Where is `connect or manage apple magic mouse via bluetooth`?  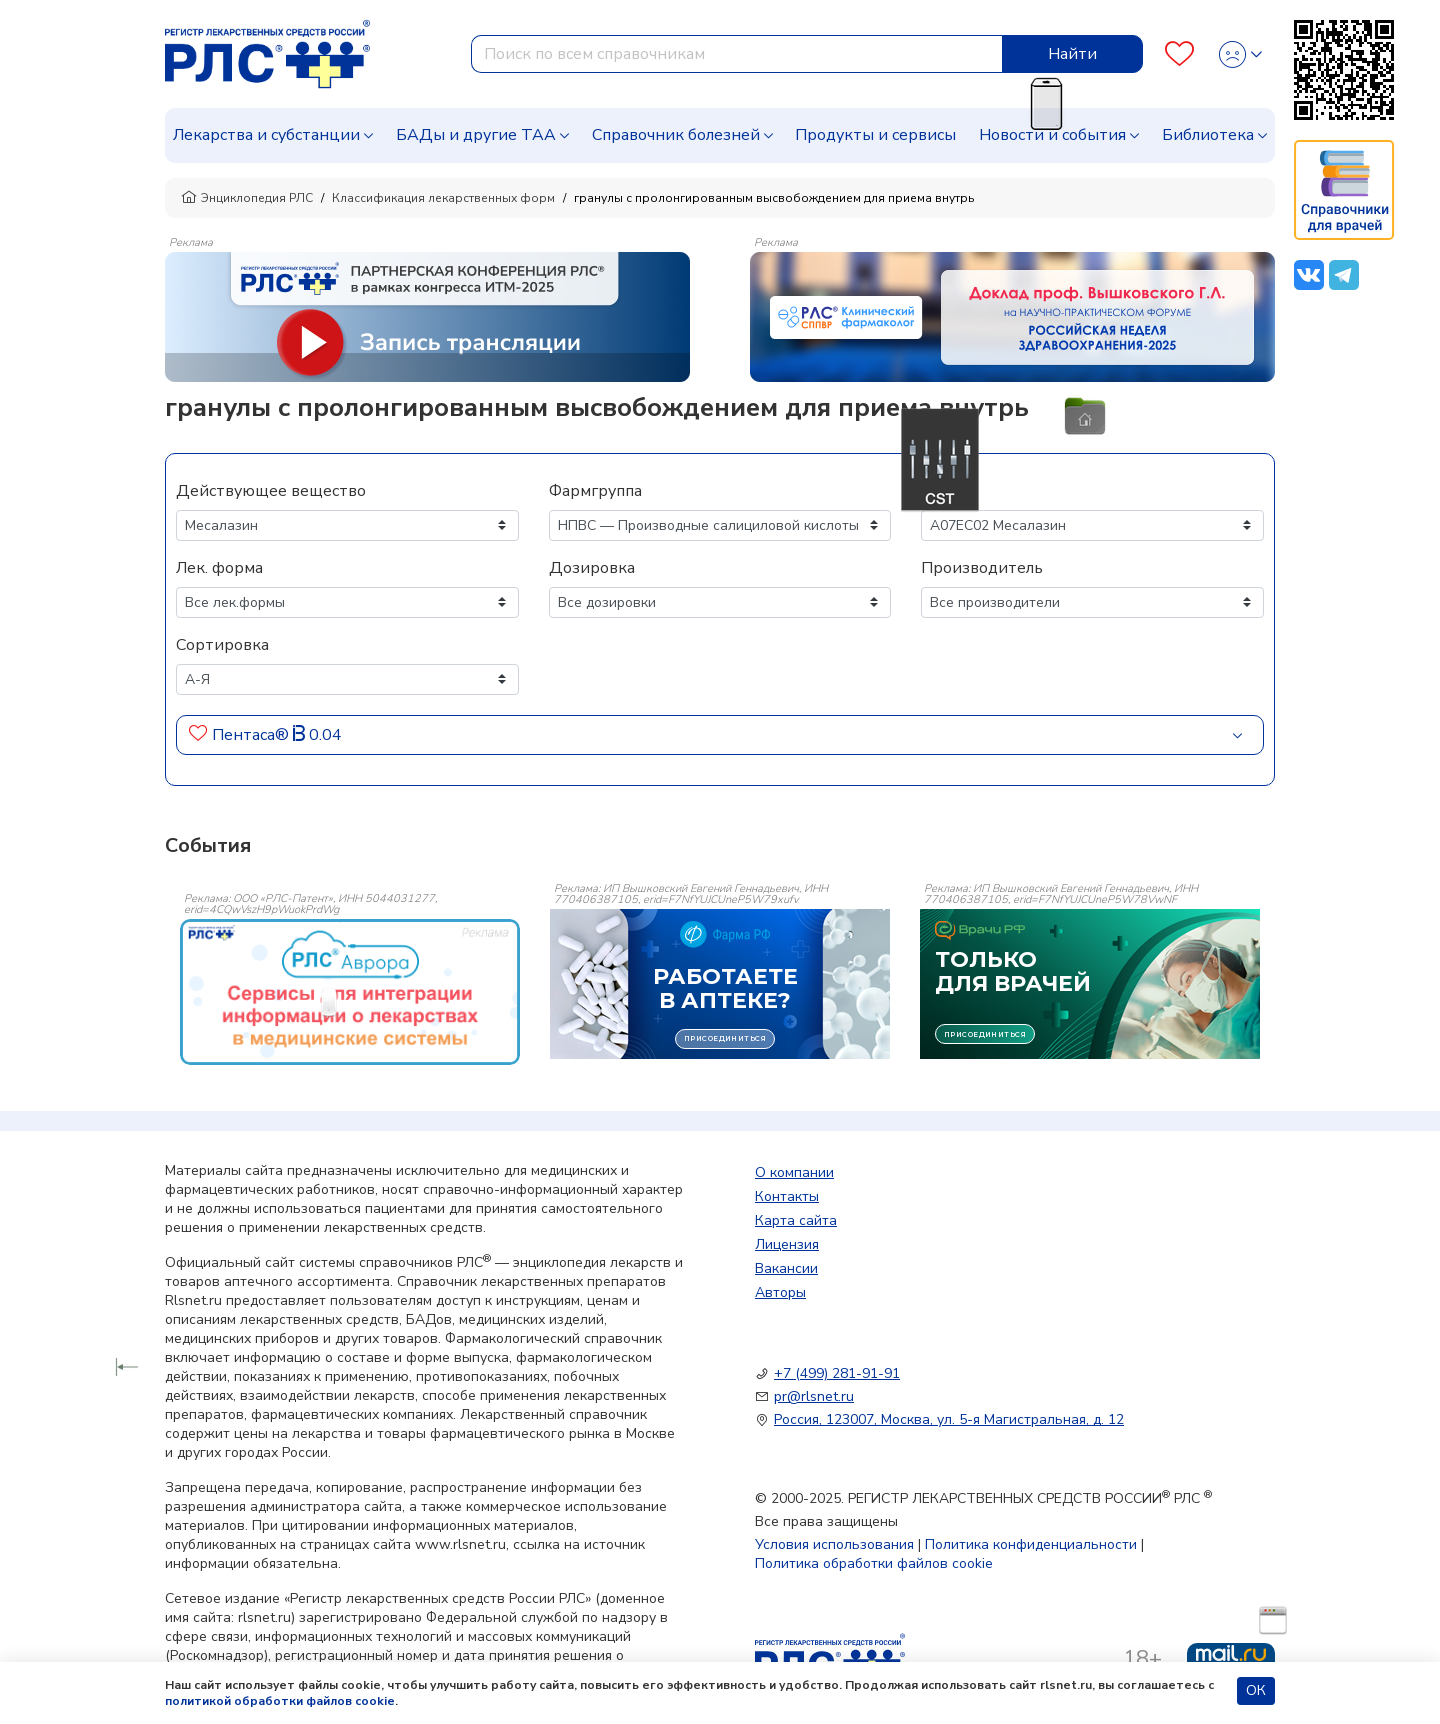 connect or manage apple magic mouse via bluetooth is located at coordinates (329, 1003).